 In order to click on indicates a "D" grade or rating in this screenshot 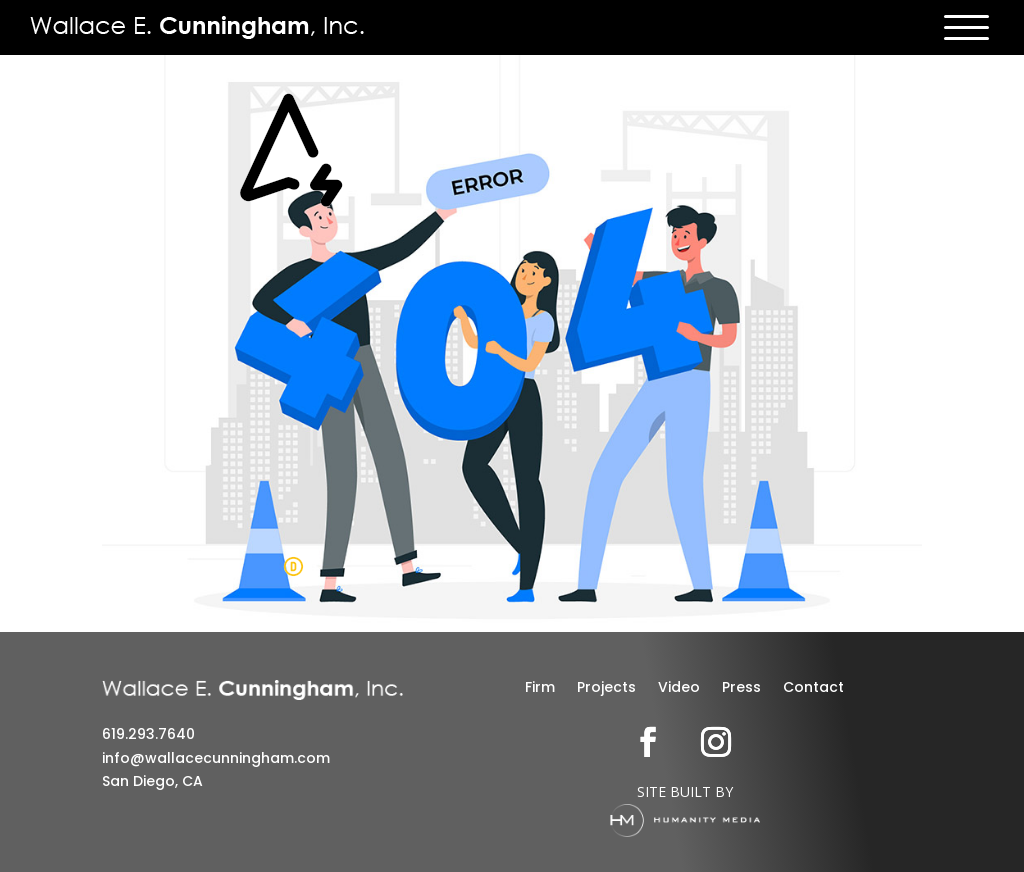, I will do `click(293, 566)`.